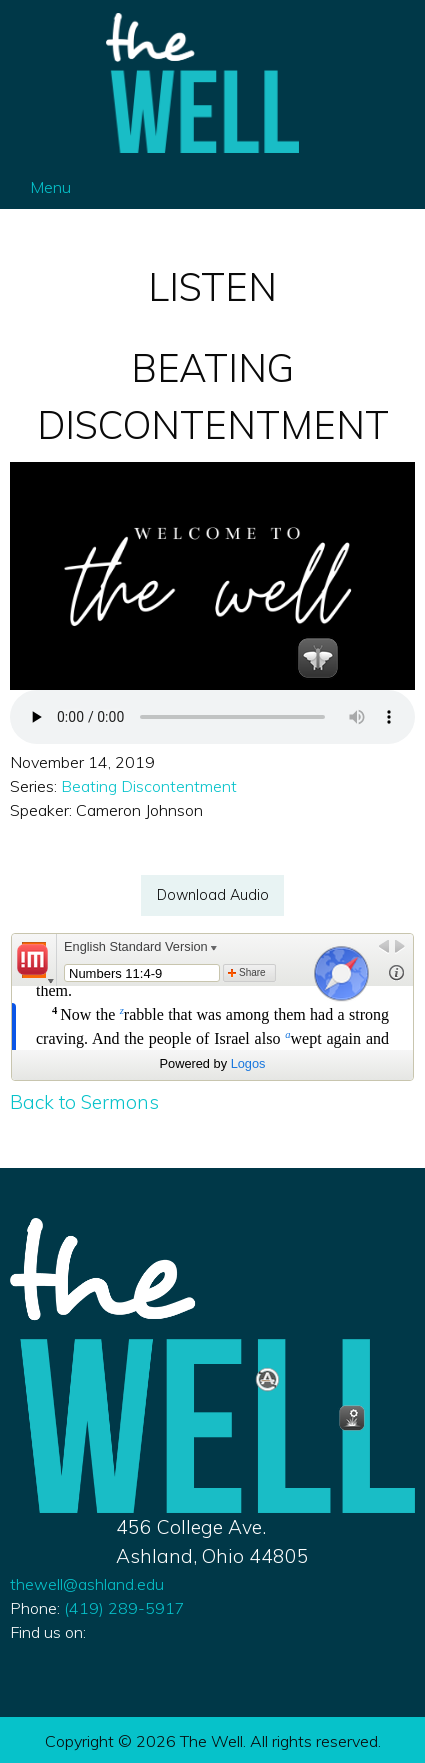 The image size is (425, 1763). I want to click on open web browser, so click(341, 973).